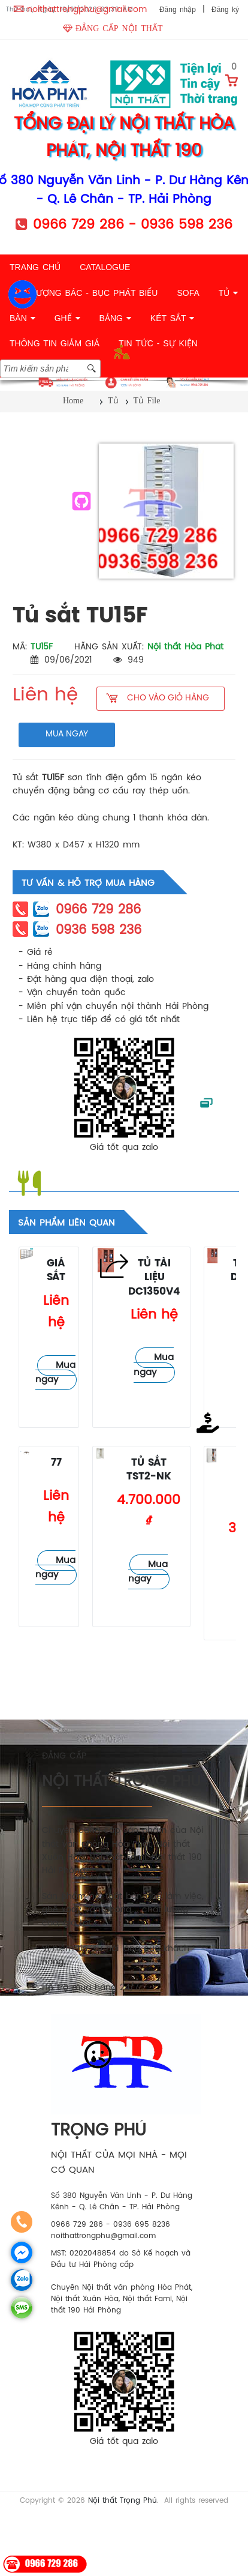 The width and height of the screenshot is (248, 2576). I want to click on react with a laughing emoji, so click(22, 294).